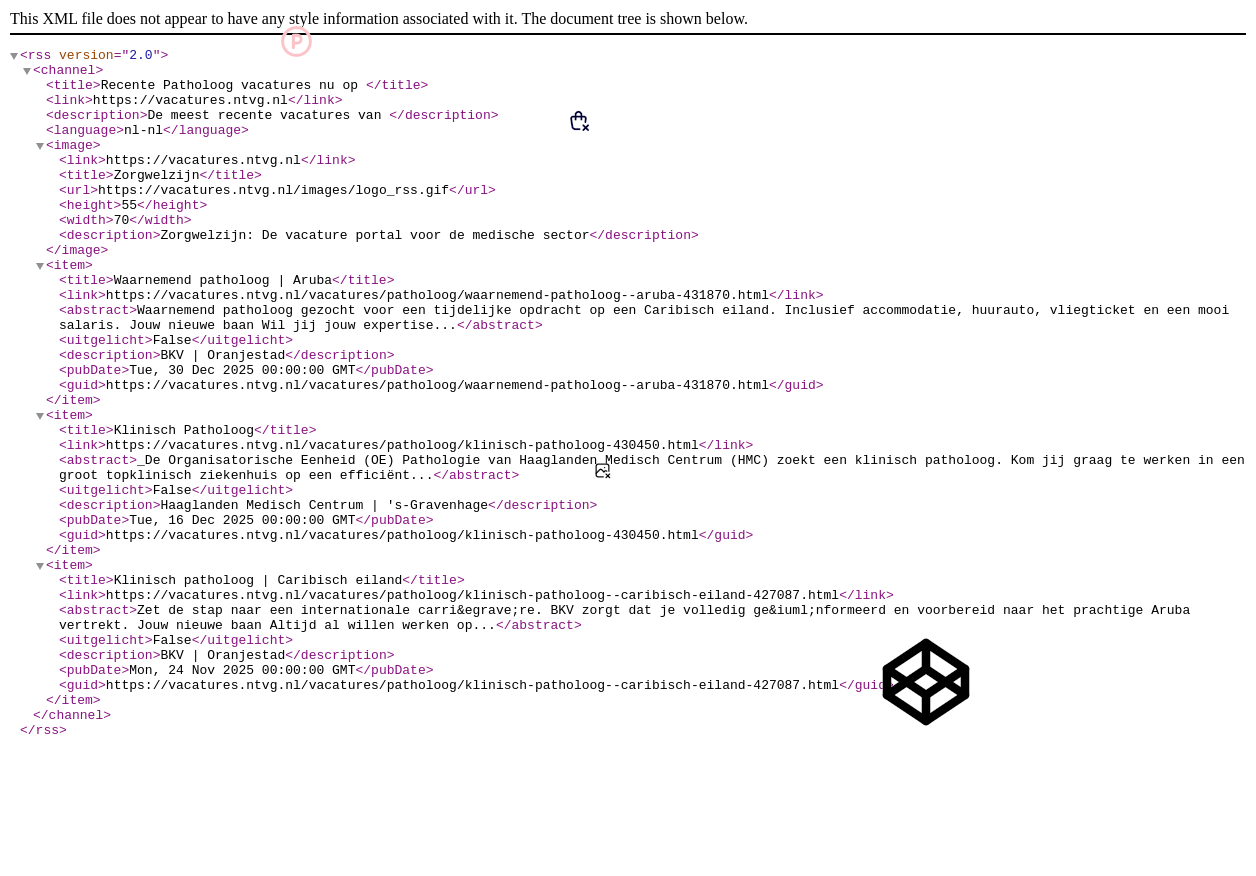 The image size is (1256, 876). Describe the element at coordinates (578, 120) in the screenshot. I see `remove item from shopping bag` at that location.